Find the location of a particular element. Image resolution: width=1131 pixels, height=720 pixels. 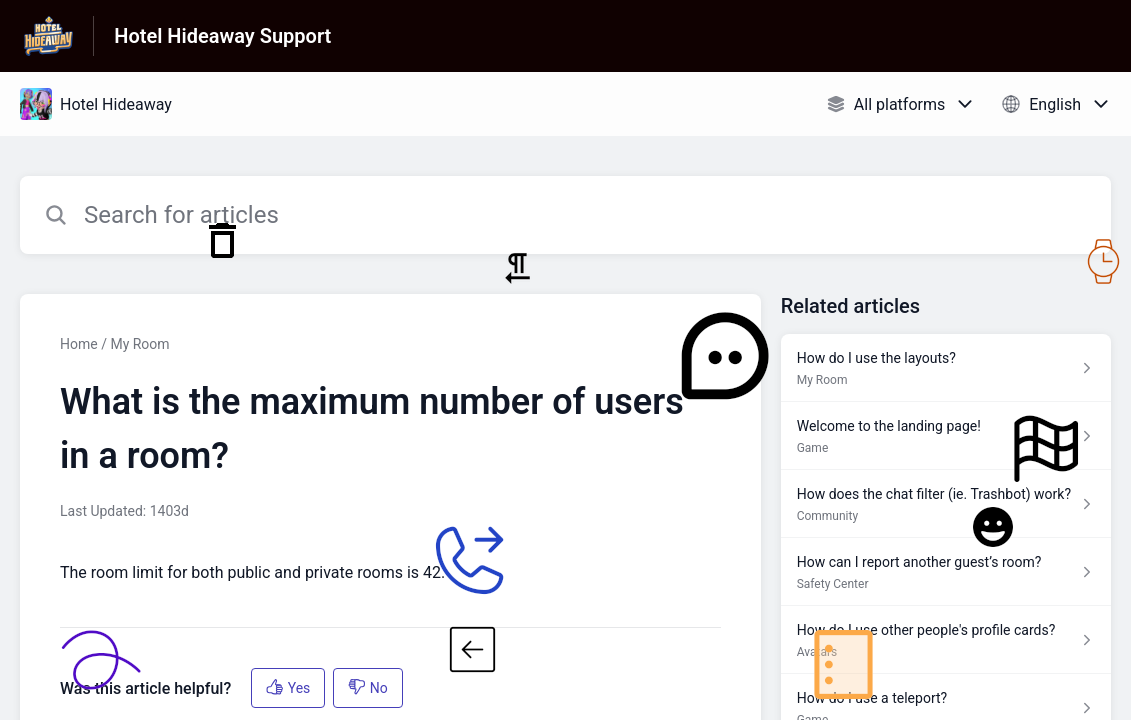

switch text direction to right-to-left is located at coordinates (517, 268).